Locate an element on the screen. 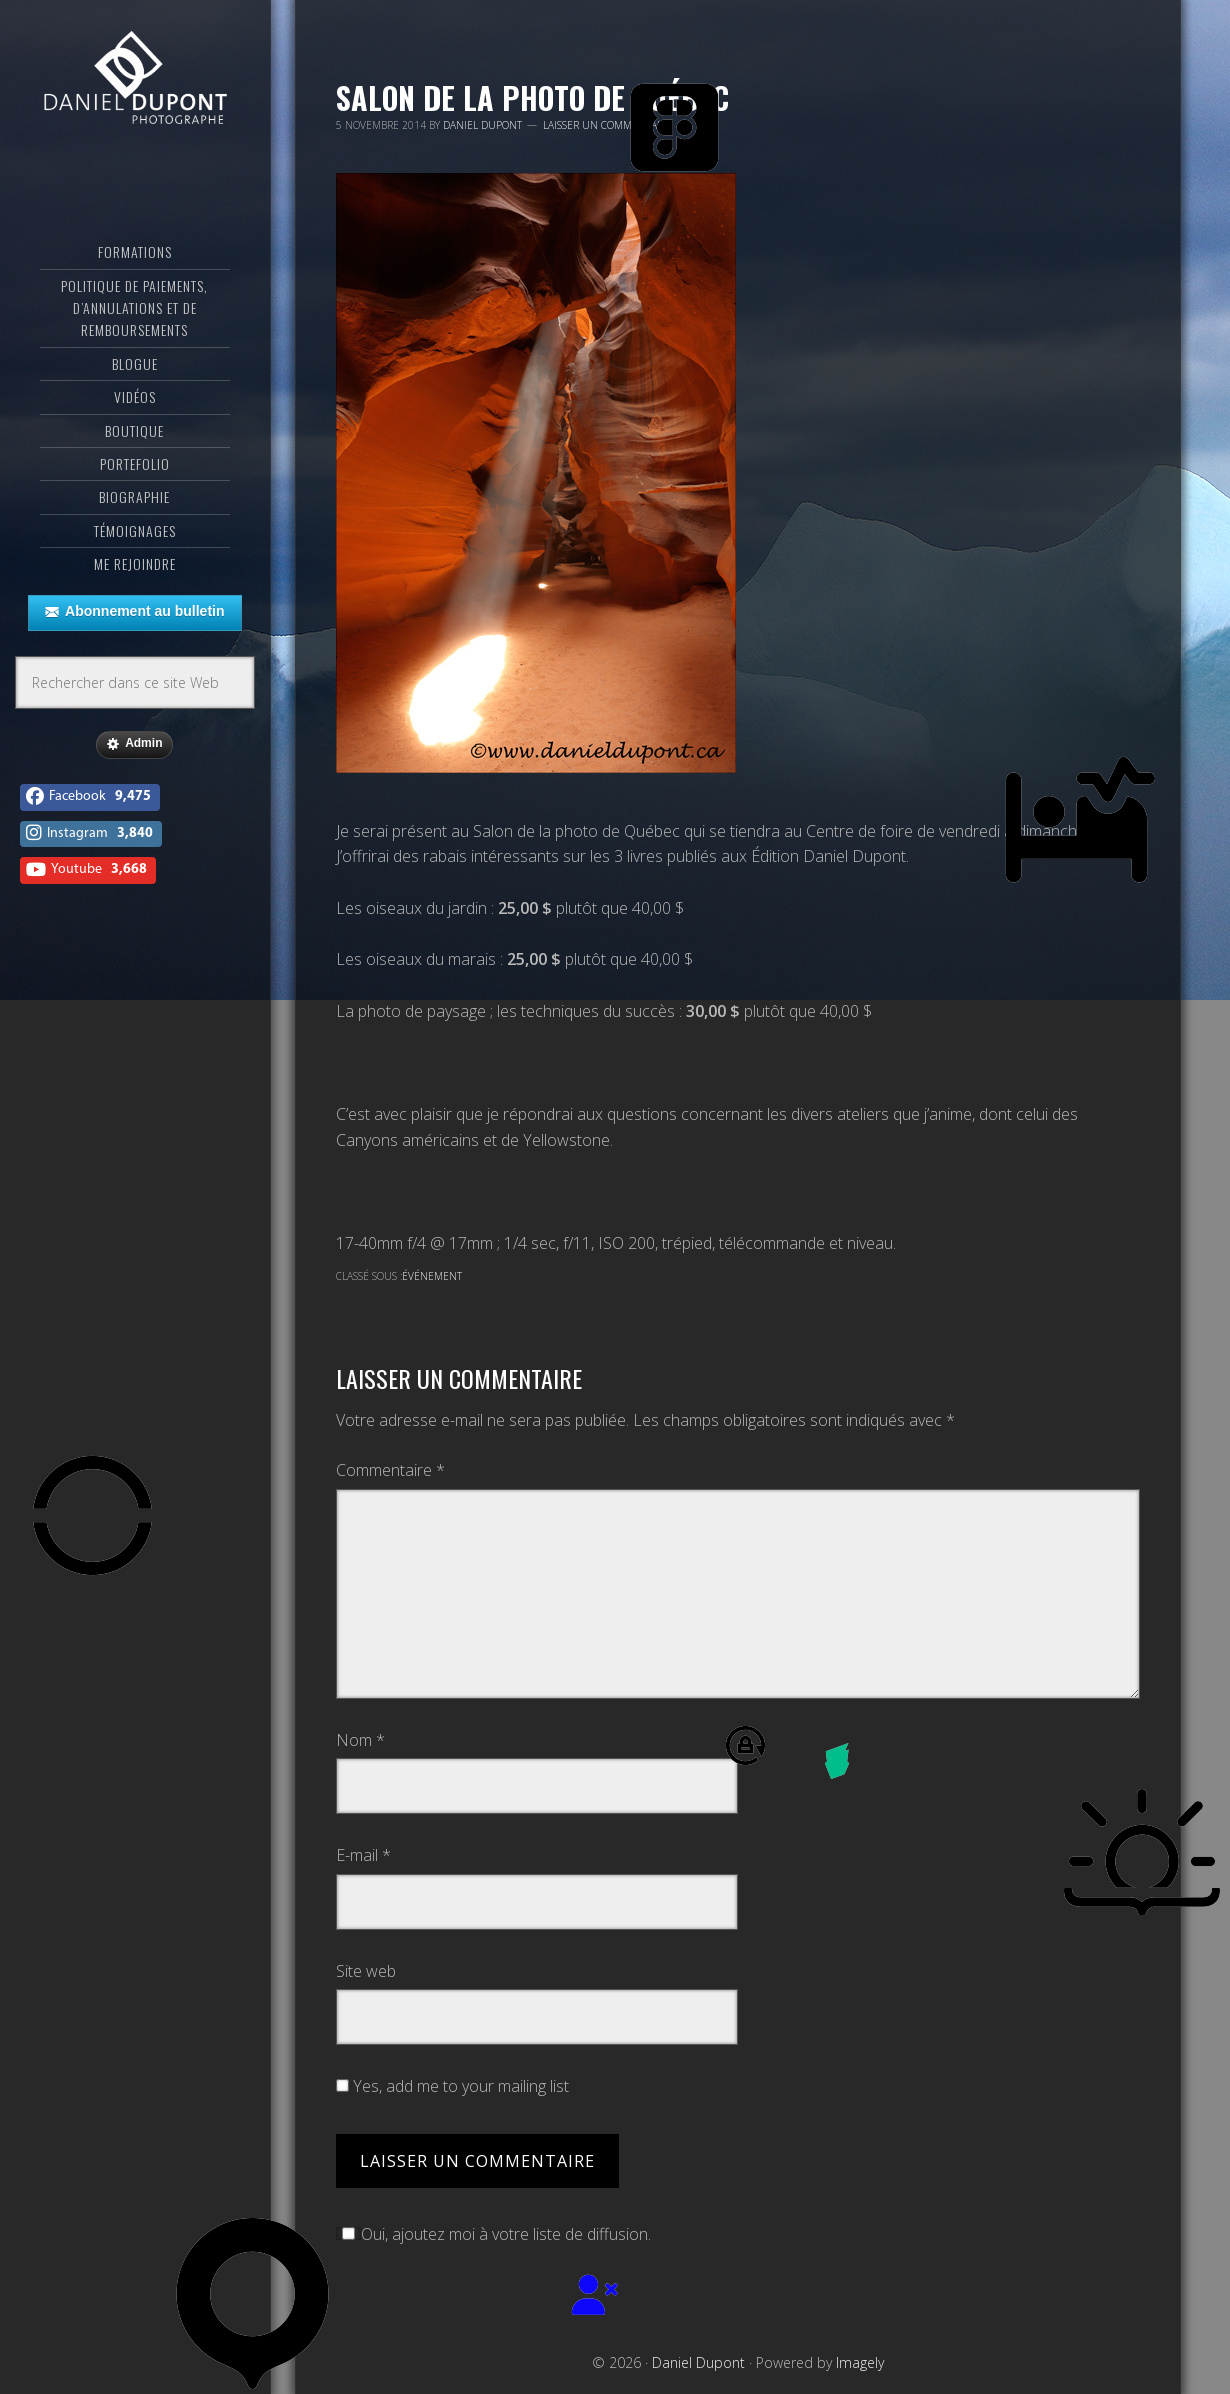 The image size is (1230, 2394). open OsmAnd navigation app is located at coordinates (252, 2303).